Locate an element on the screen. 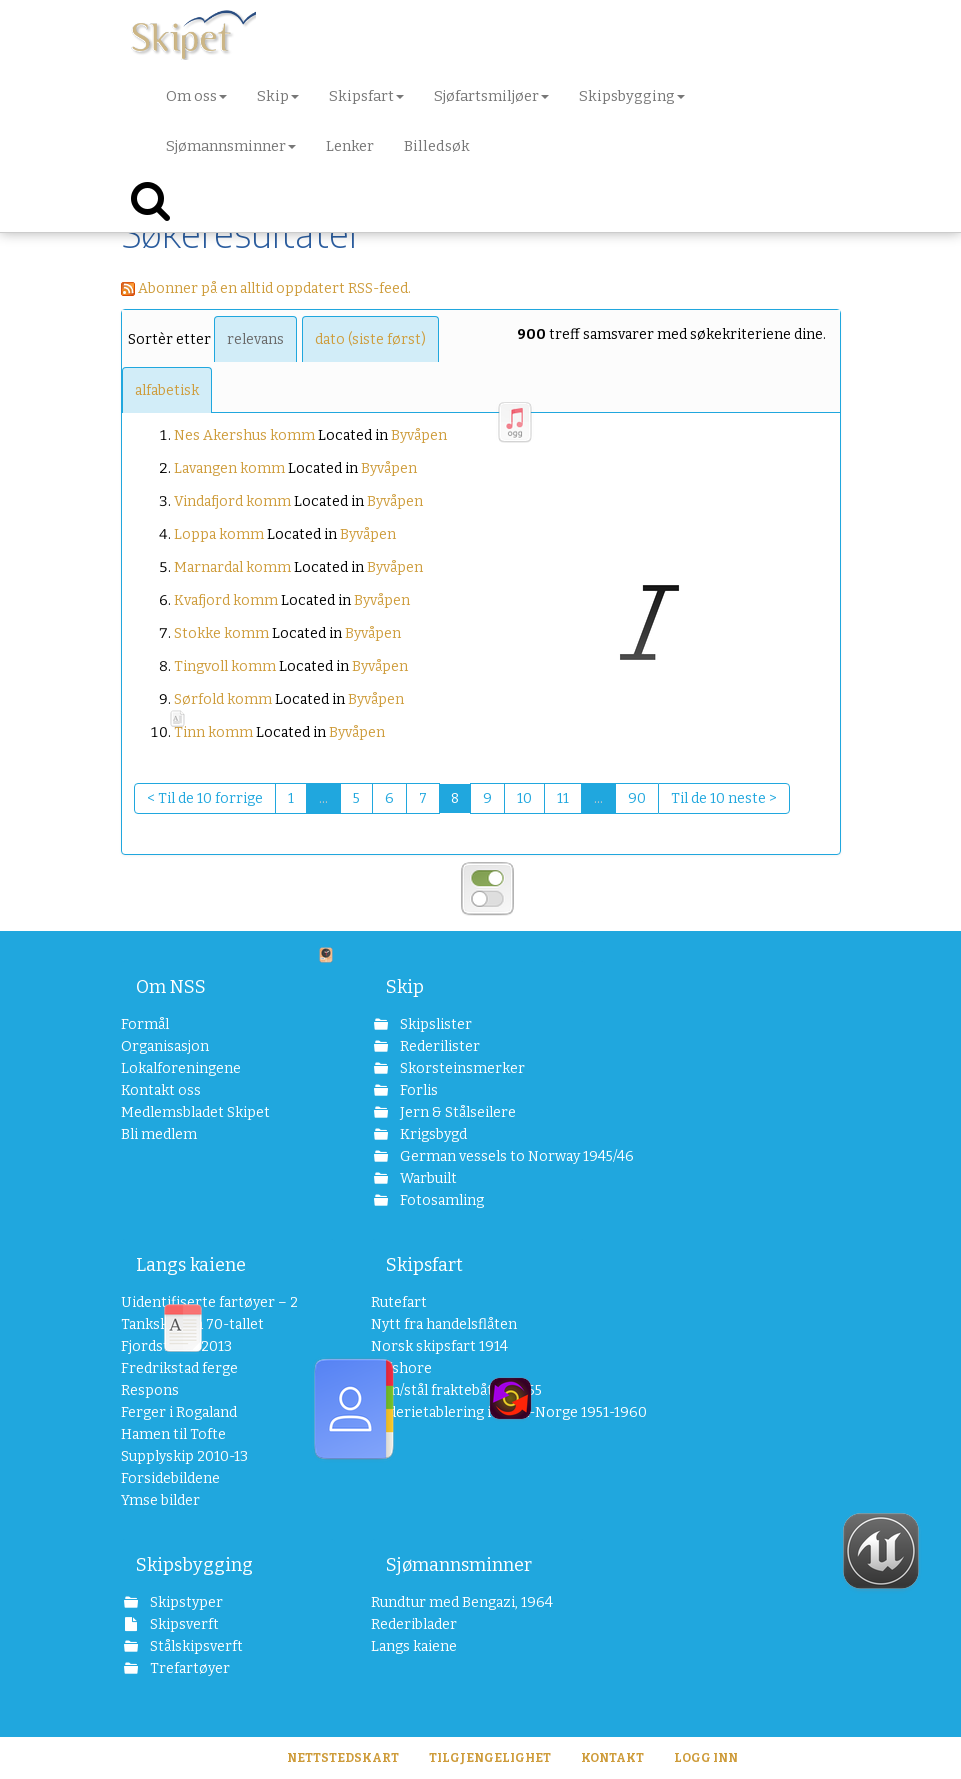  indicates package manager is waiting or queued is located at coordinates (326, 955).